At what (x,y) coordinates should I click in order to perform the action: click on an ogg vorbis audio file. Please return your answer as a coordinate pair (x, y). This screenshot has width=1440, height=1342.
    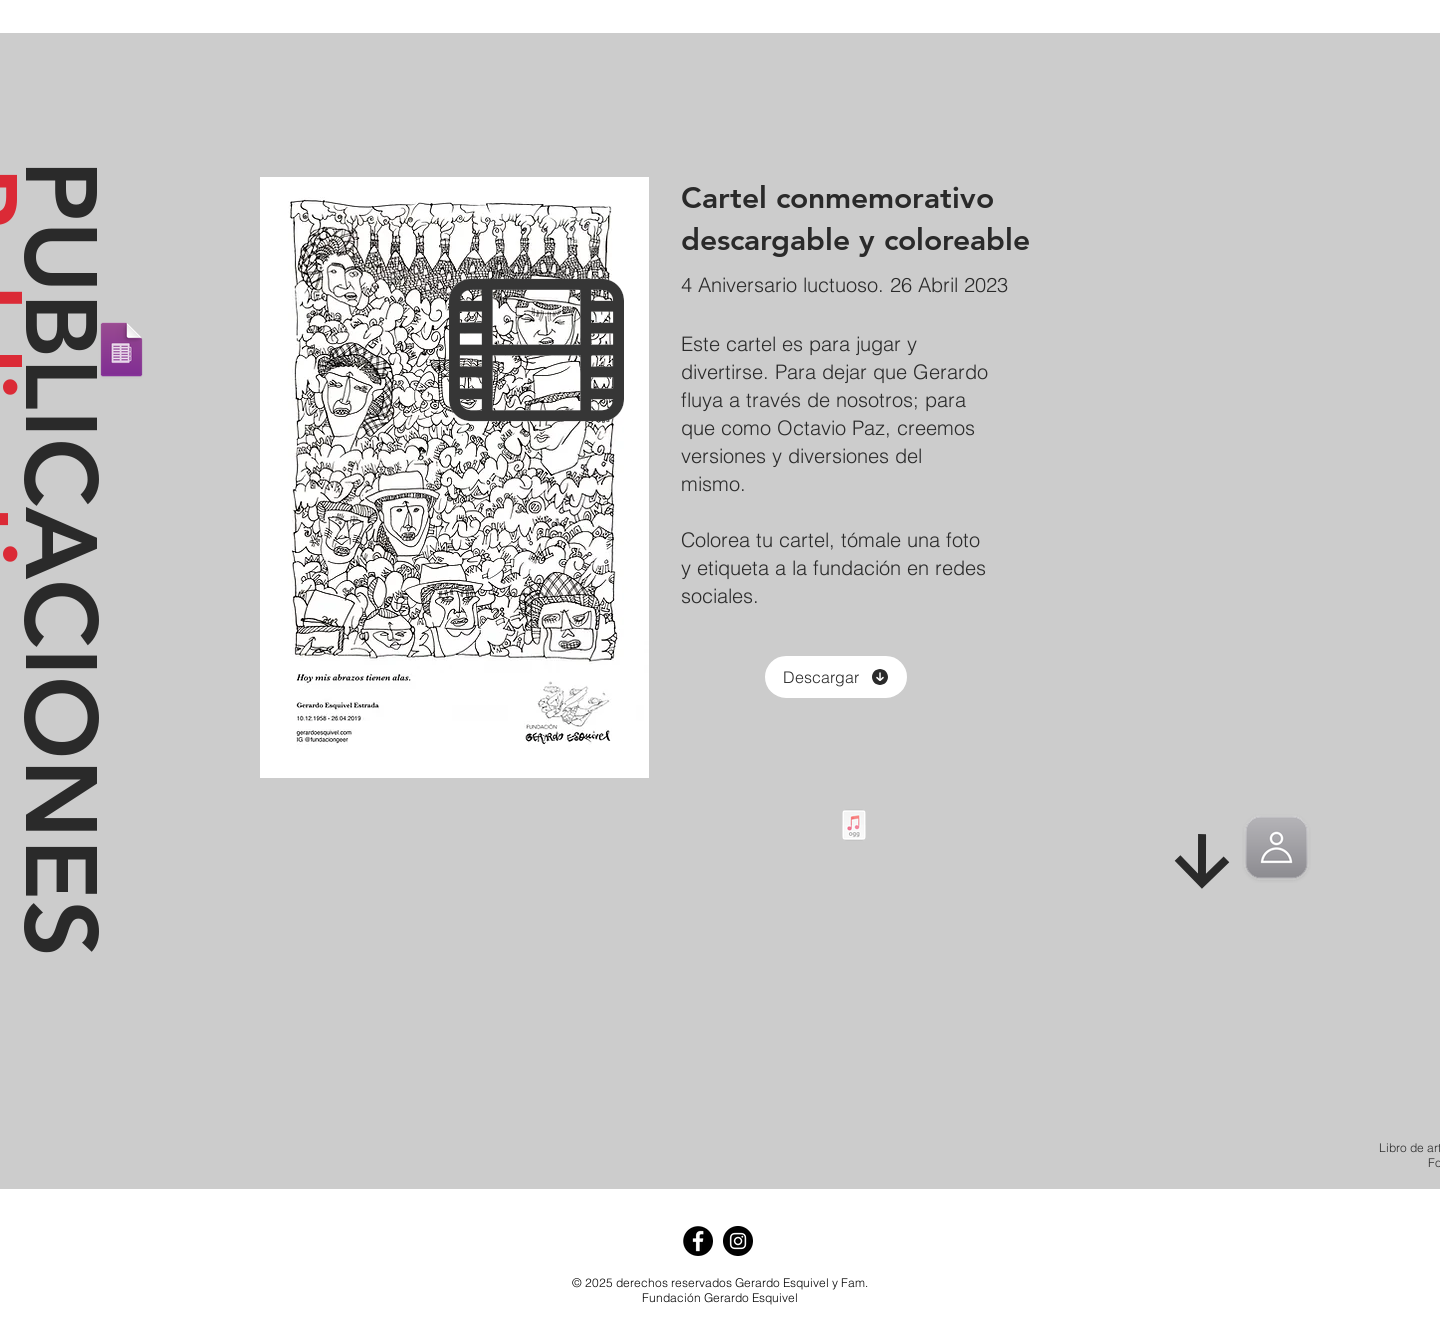
    Looking at the image, I should click on (854, 825).